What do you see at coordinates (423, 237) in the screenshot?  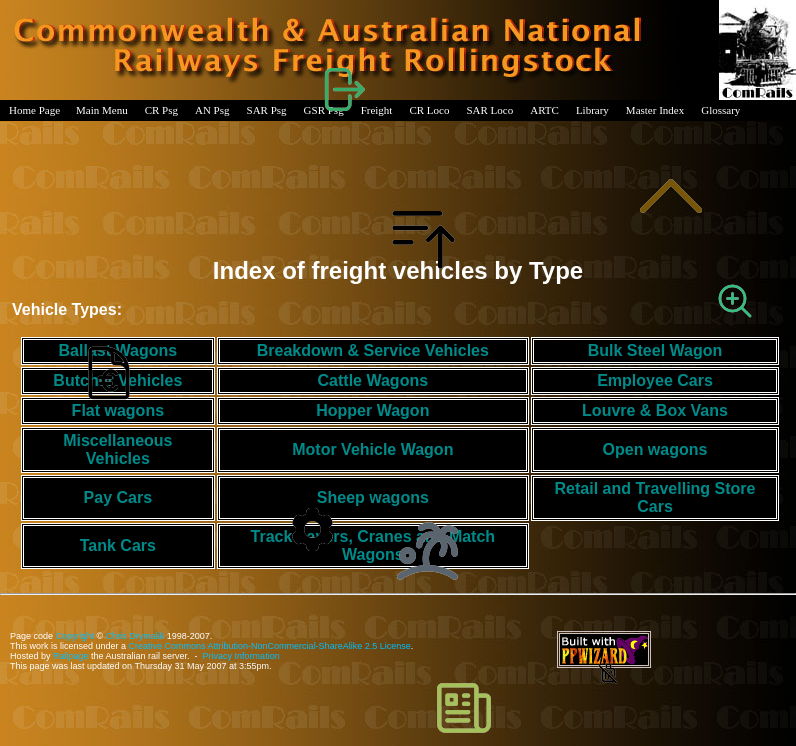 I see `sort list in ascending order` at bounding box center [423, 237].